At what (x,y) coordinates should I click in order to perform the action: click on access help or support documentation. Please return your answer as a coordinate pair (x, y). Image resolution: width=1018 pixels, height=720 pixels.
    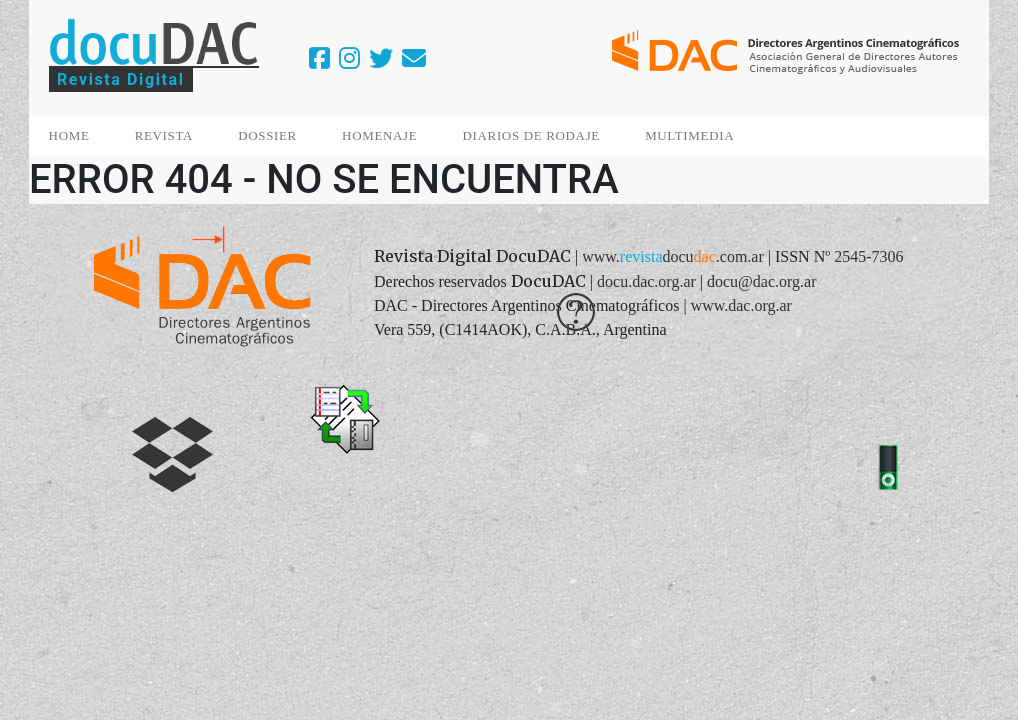
    Looking at the image, I should click on (576, 312).